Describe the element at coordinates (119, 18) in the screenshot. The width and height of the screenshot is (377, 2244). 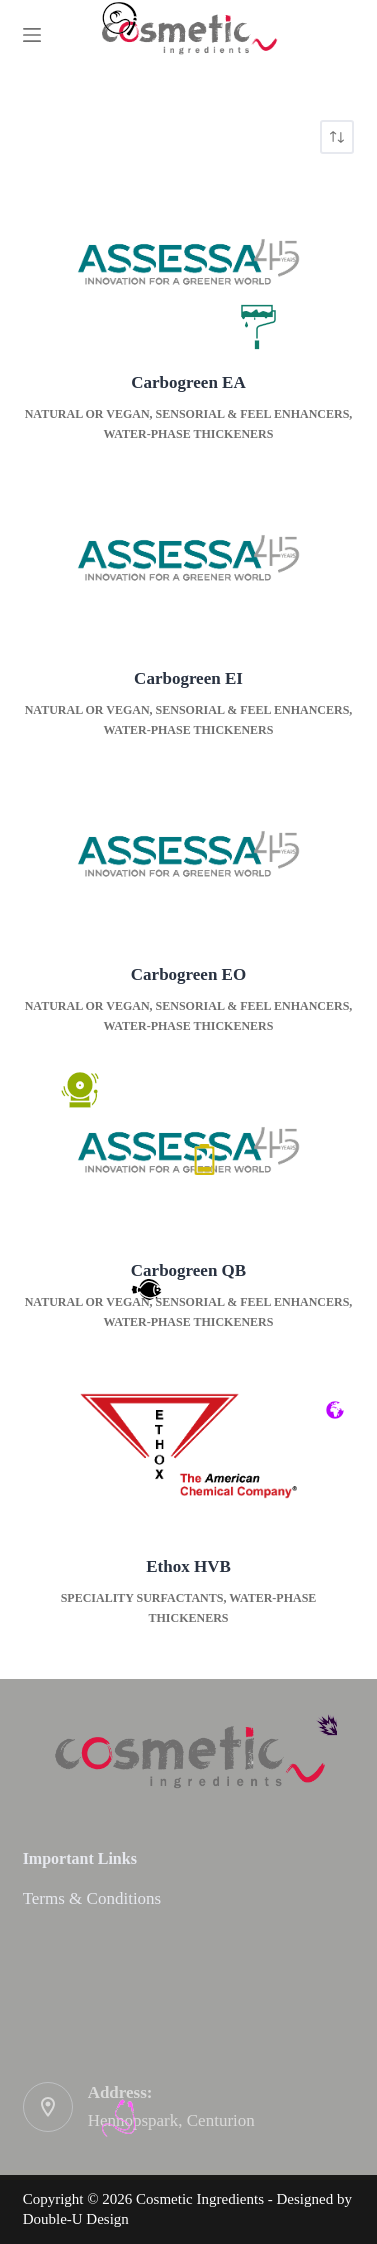
I see `whip weapon item in a game inventory` at that location.